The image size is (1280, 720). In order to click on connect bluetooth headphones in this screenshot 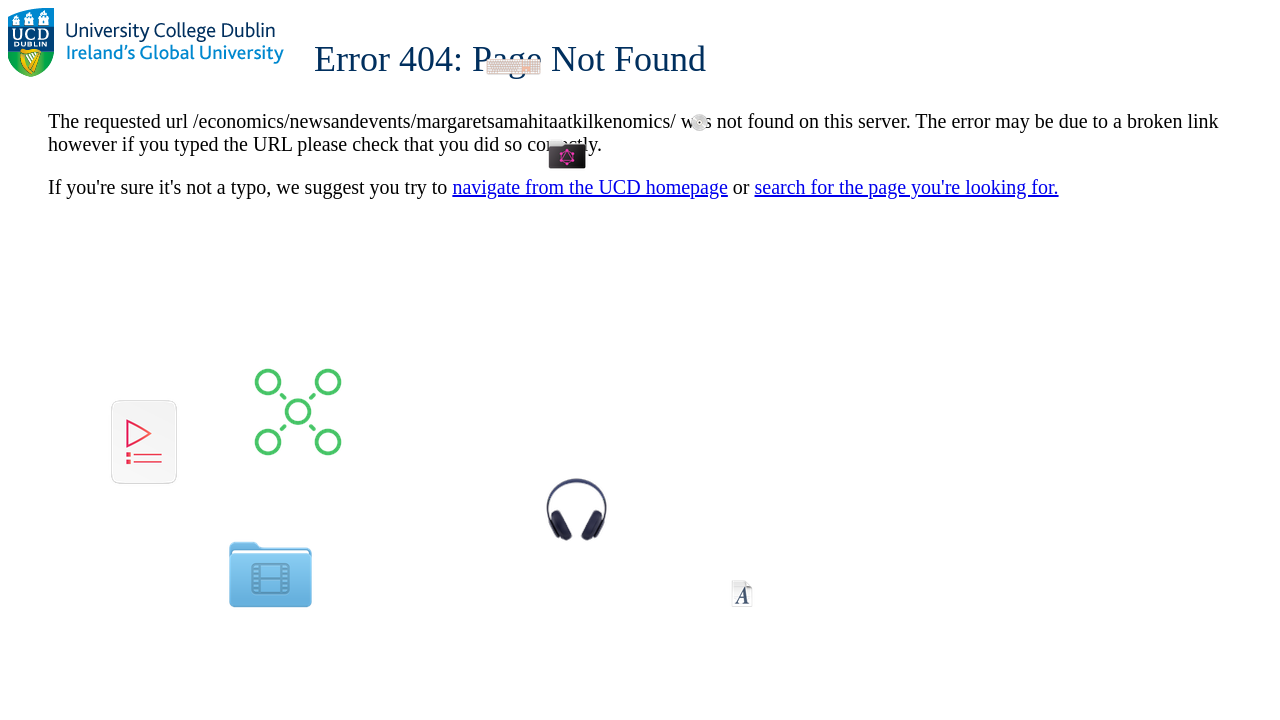, I will do `click(576, 510)`.